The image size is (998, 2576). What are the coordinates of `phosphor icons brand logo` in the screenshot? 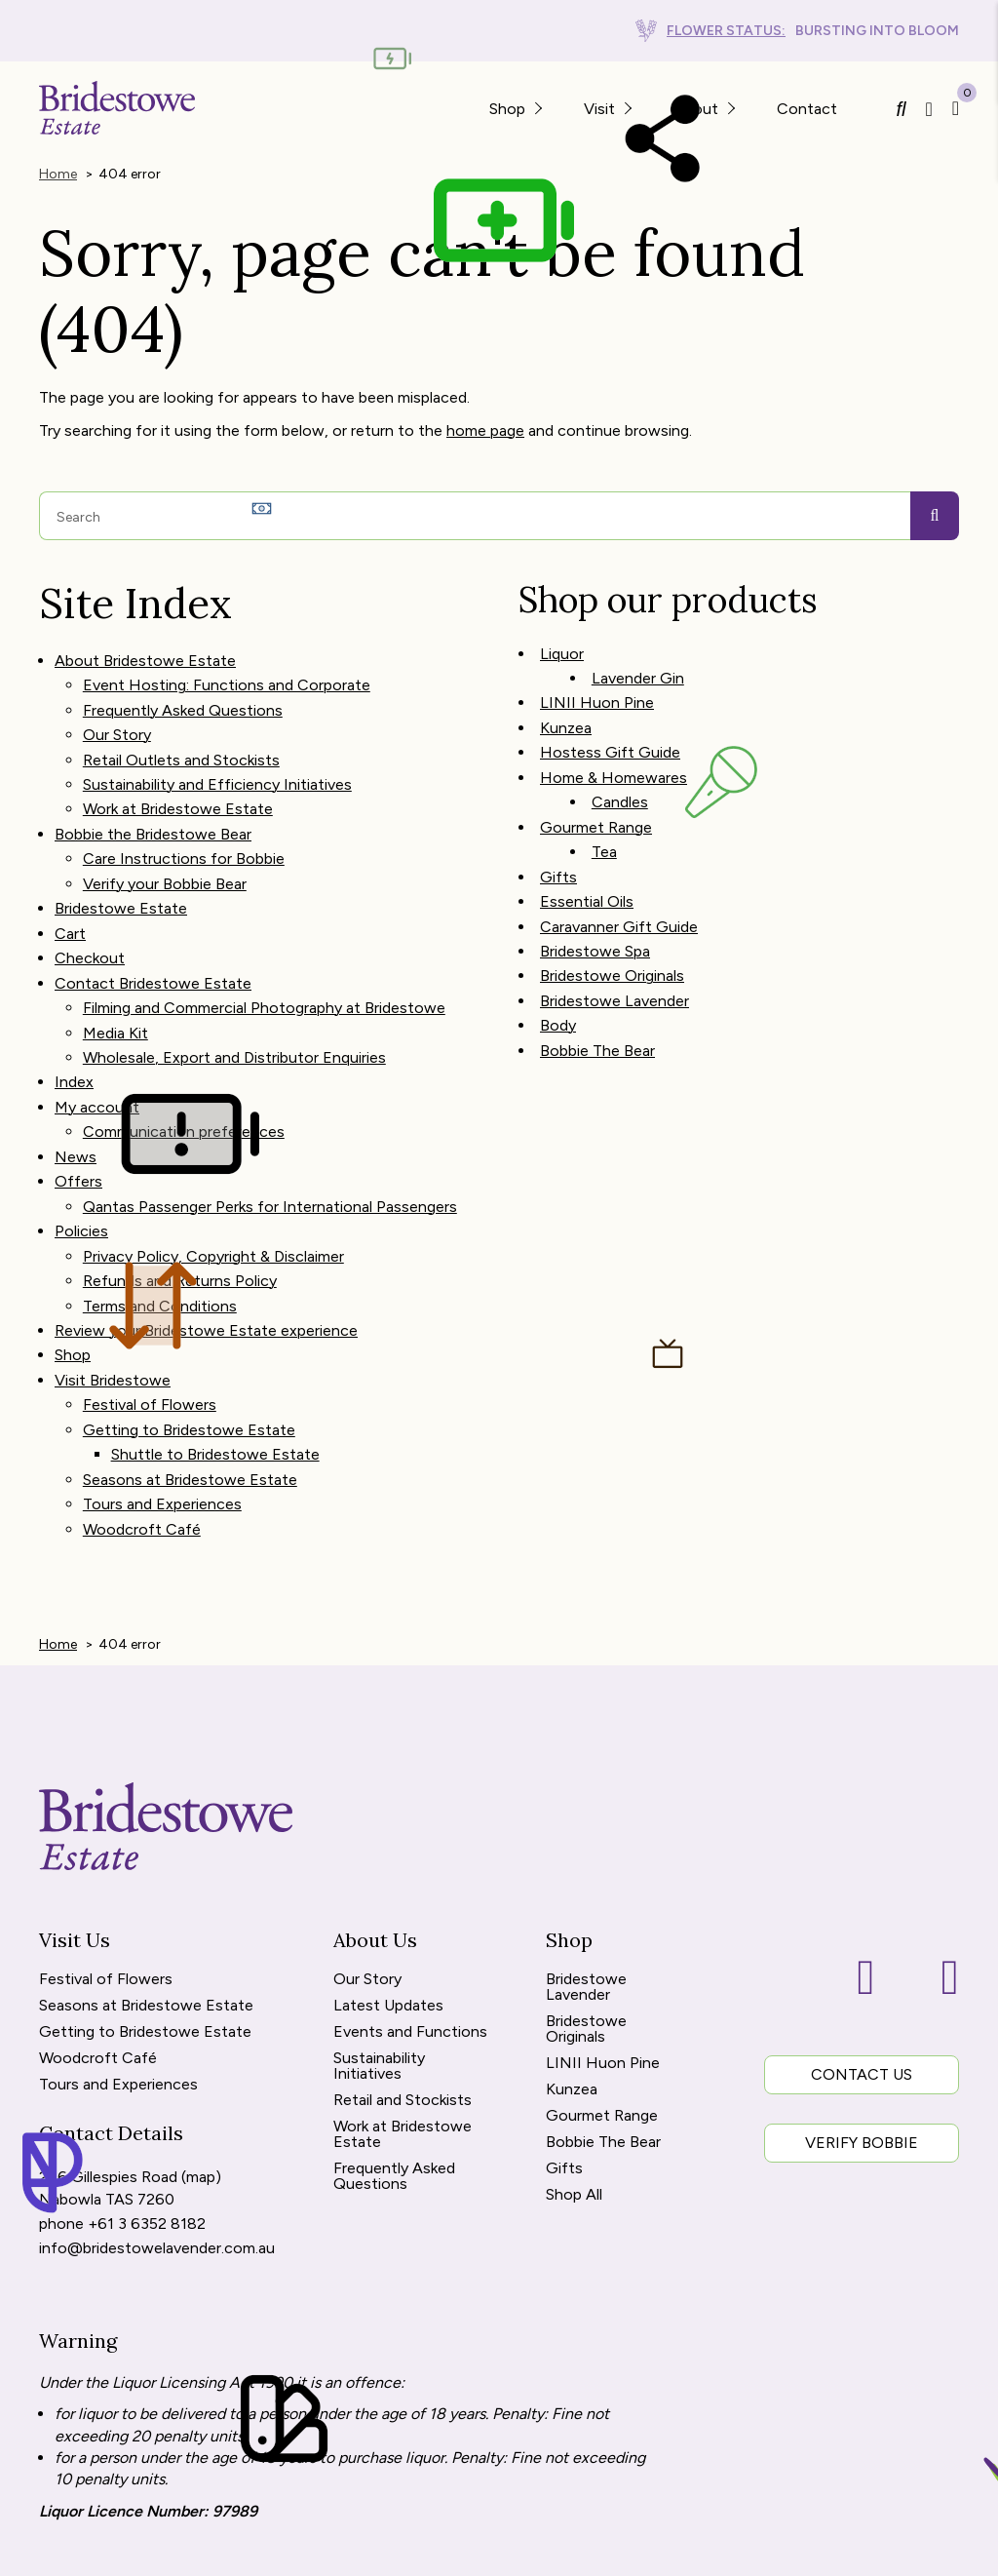 It's located at (47, 2168).